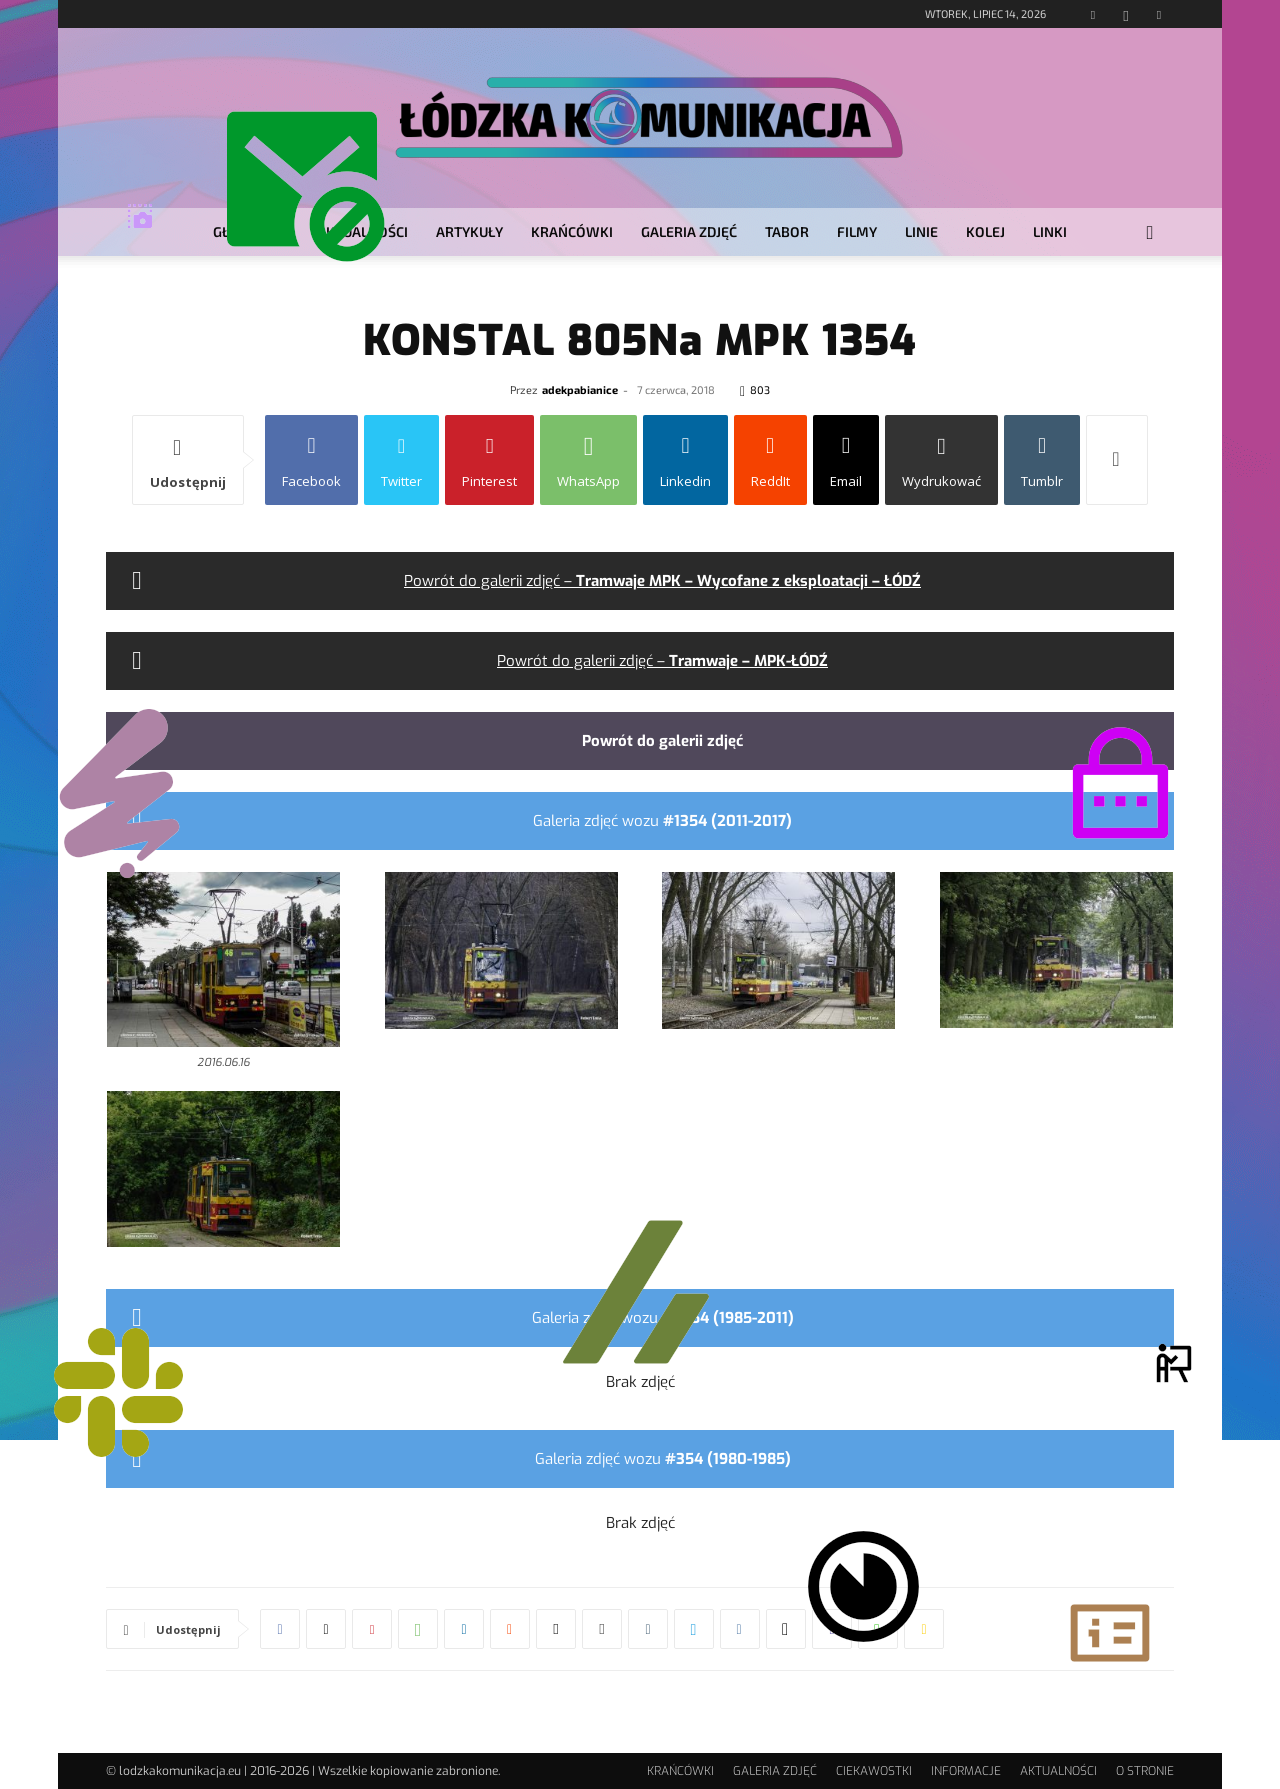  I want to click on indicates task progress at approximately 70% complete, so click(863, 1586).